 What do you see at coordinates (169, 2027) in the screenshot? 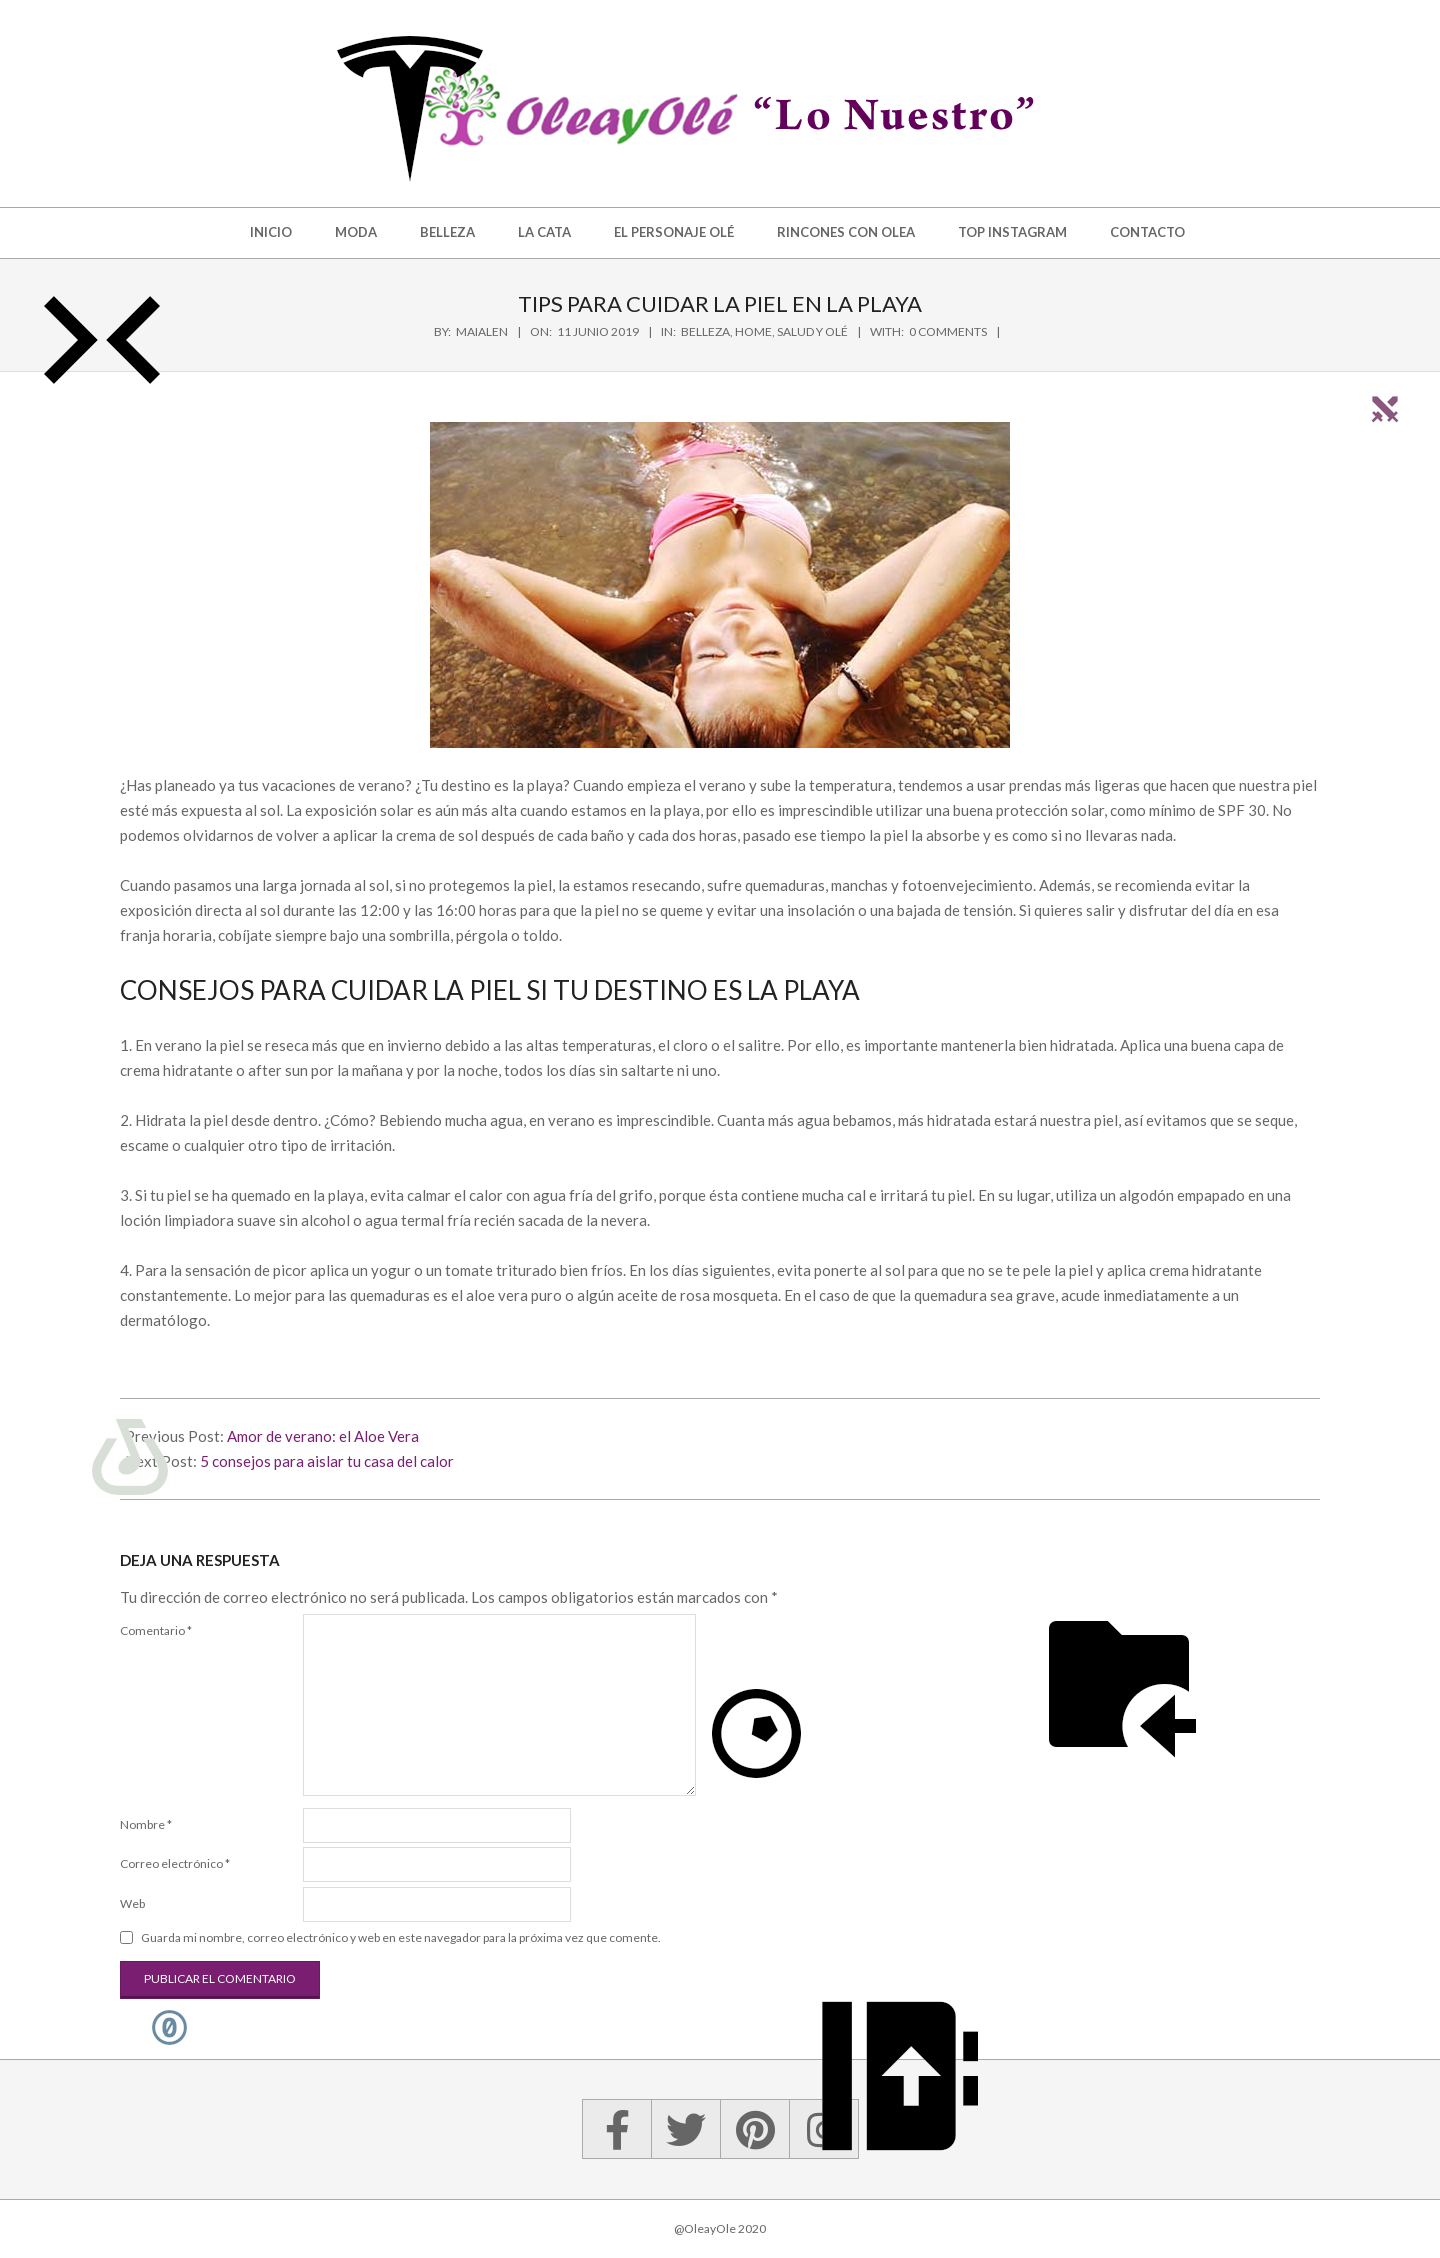
I see `creative commons zero (CC0) public domain license` at bounding box center [169, 2027].